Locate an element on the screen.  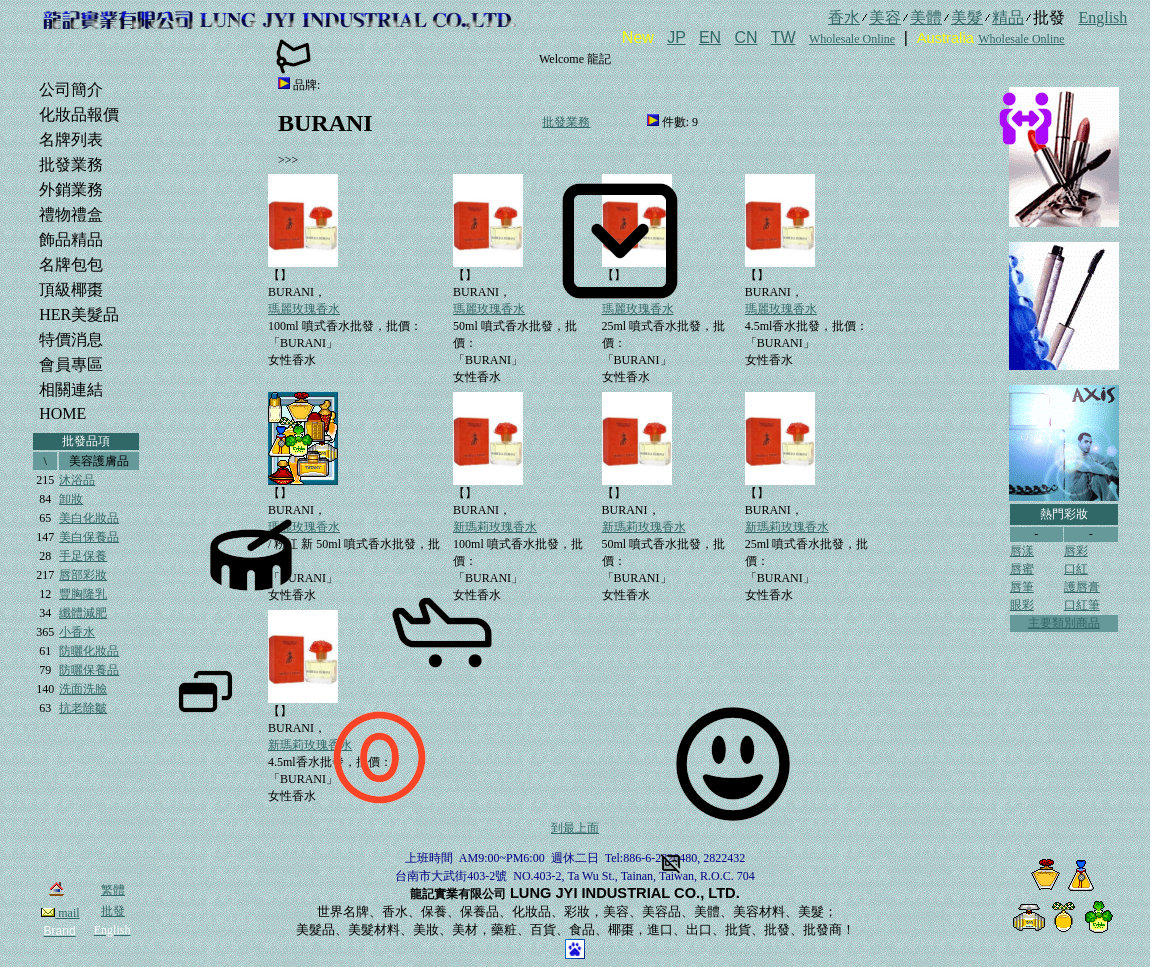
closed captions are disabled is located at coordinates (671, 863).